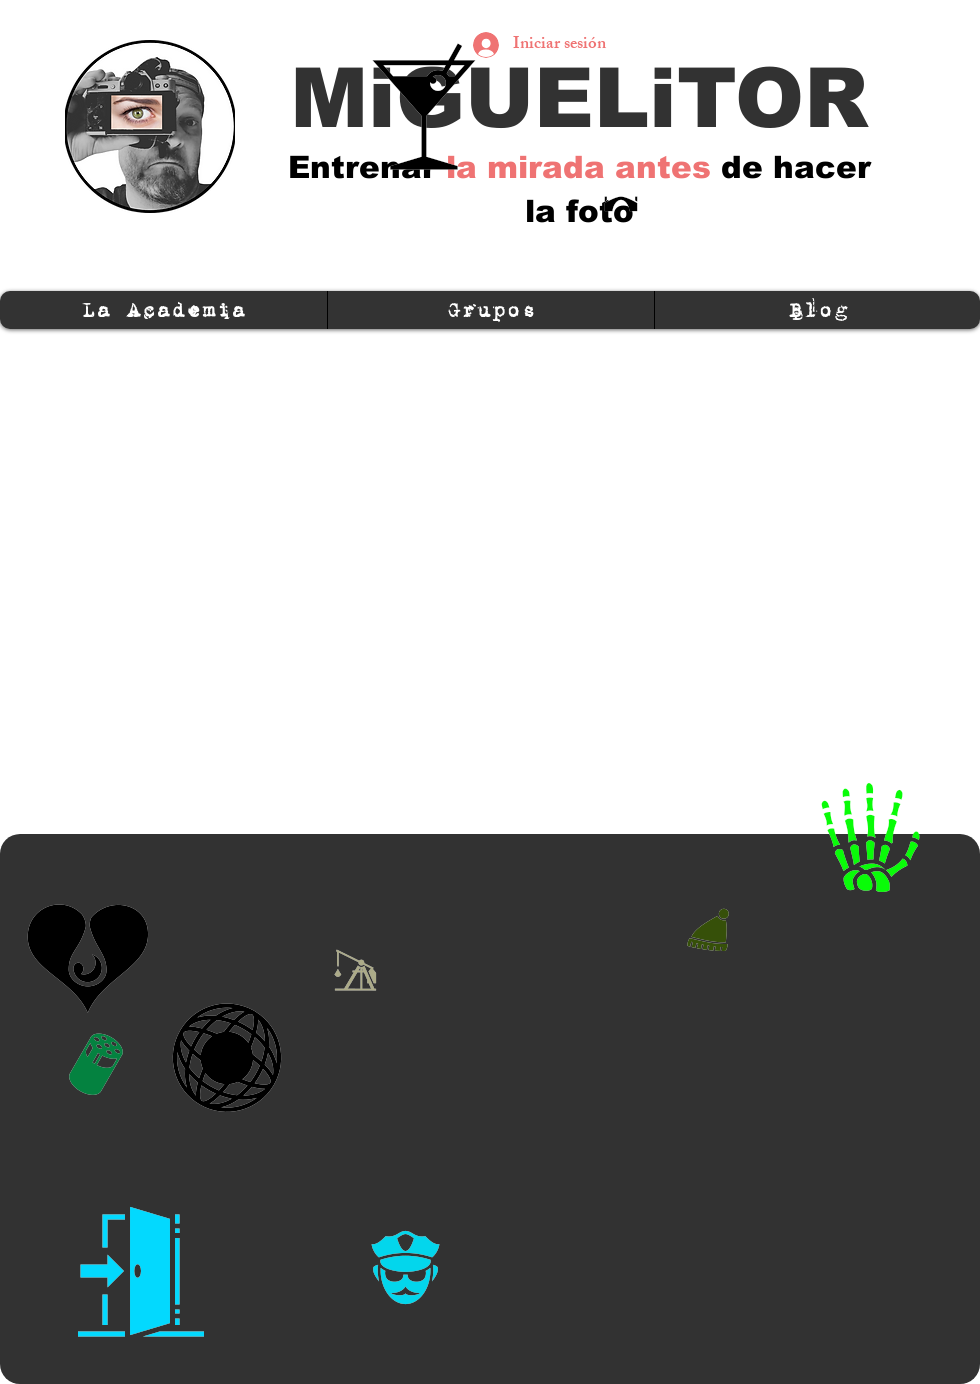 This screenshot has width=980, height=1384. What do you see at coordinates (355, 968) in the screenshot?
I see `launch projectile or siege weapon in game` at bounding box center [355, 968].